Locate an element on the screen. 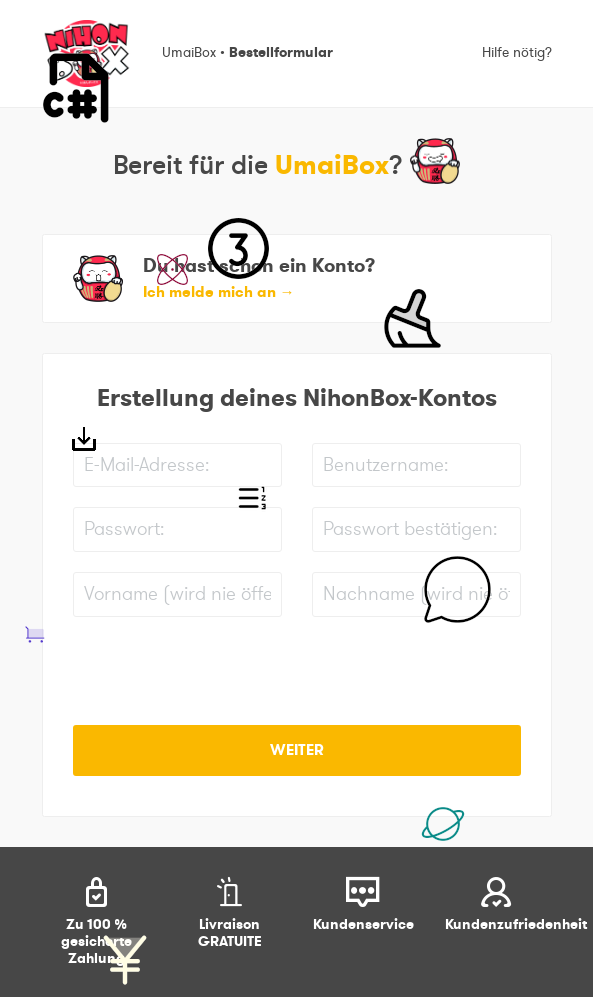  open chat or messaging is located at coordinates (457, 589).